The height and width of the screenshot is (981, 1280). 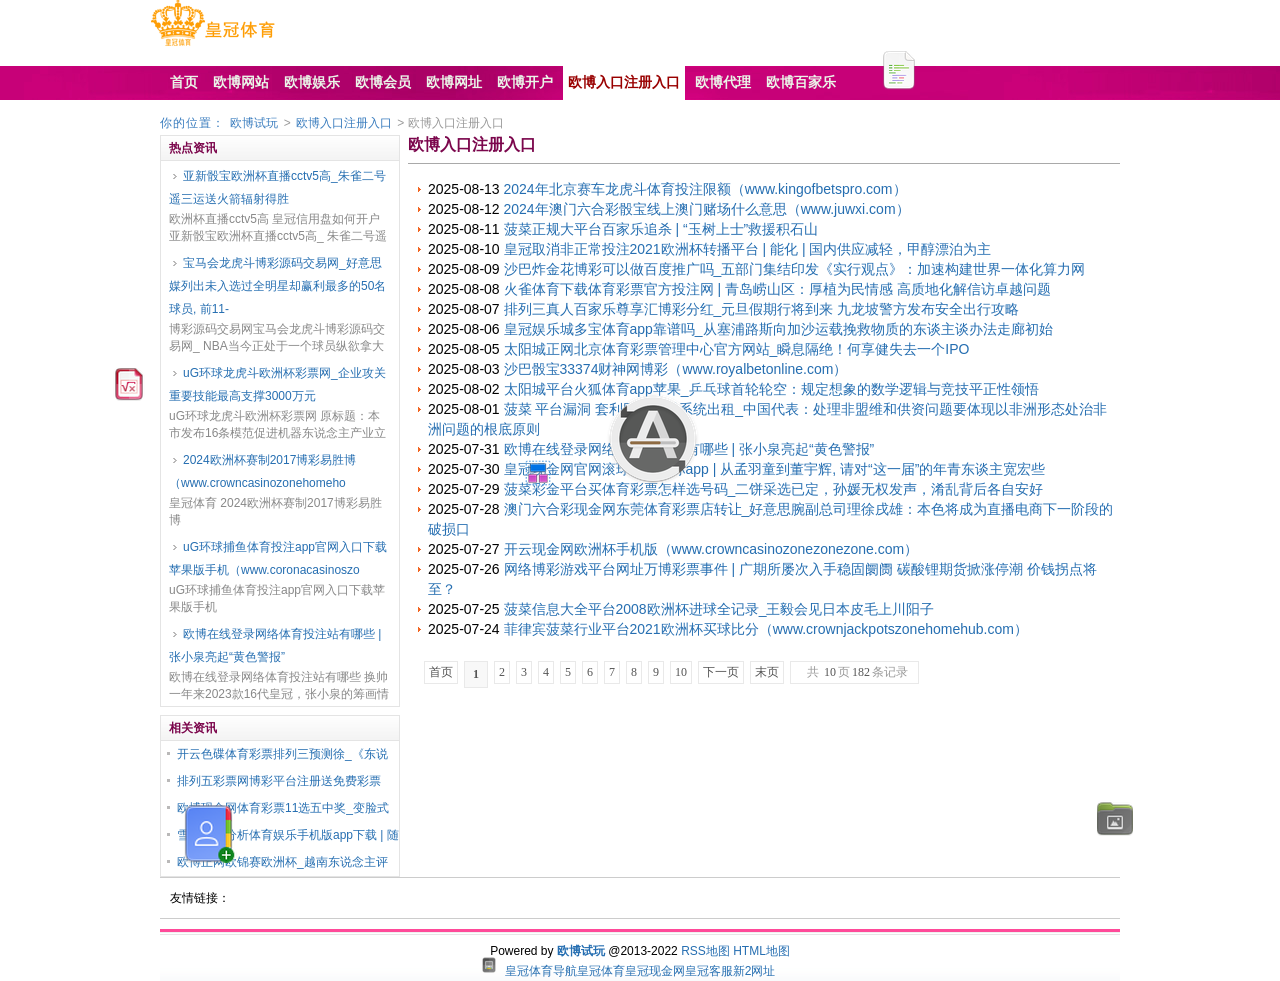 What do you see at coordinates (1115, 818) in the screenshot?
I see `open pictures folder` at bounding box center [1115, 818].